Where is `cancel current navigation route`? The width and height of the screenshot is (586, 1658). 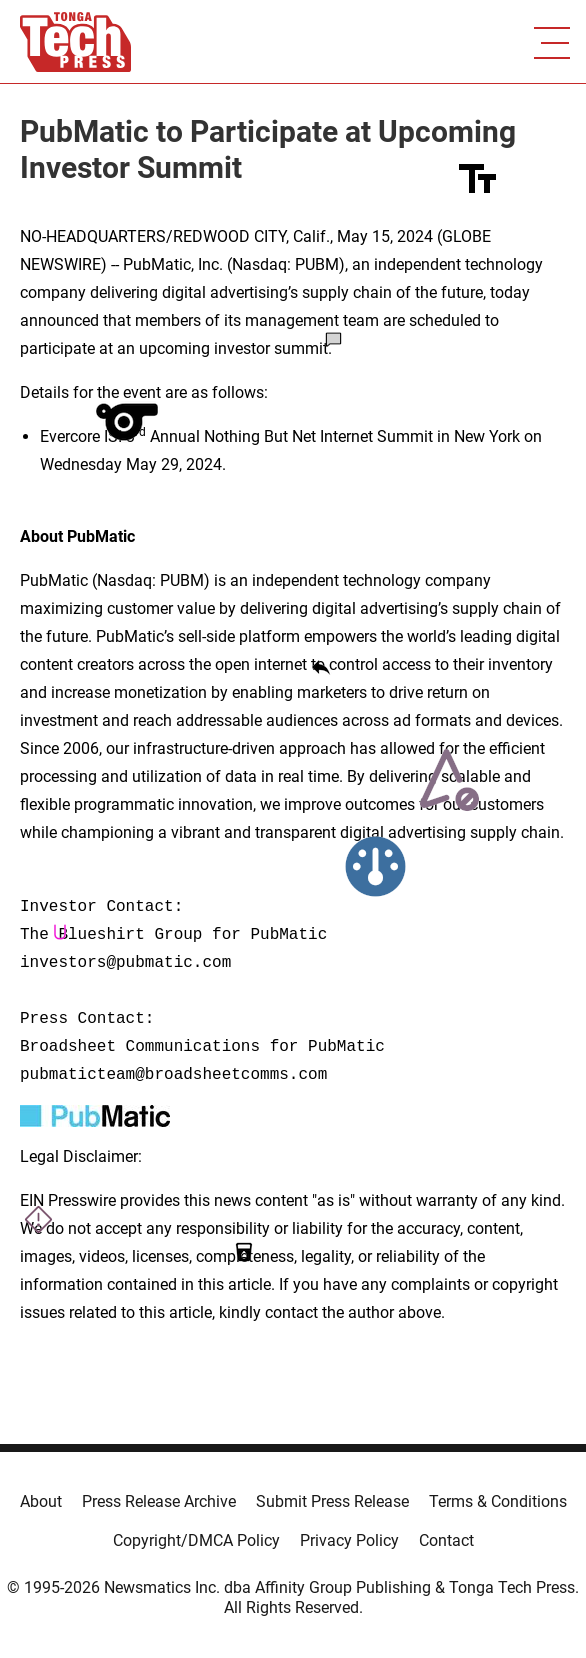 cancel current navigation route is located at coordinates (446, 778).